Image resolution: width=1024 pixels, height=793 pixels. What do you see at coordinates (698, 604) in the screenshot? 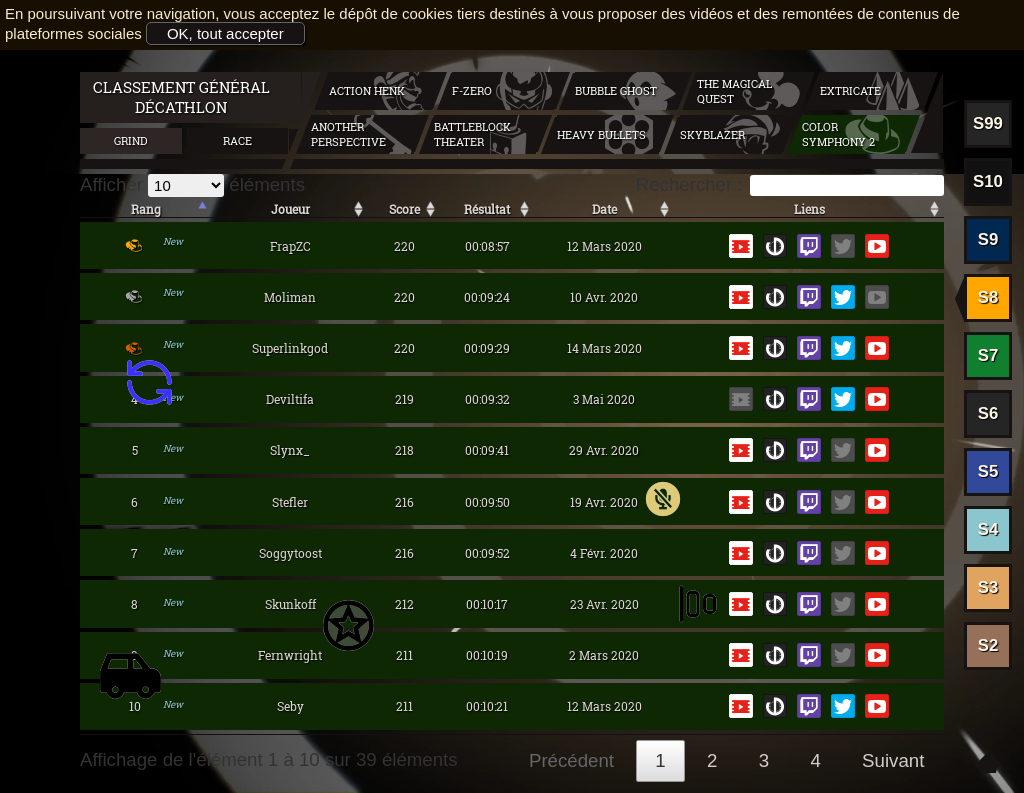
I see `align items to the start horizontally` at bounding box center [698, 604].